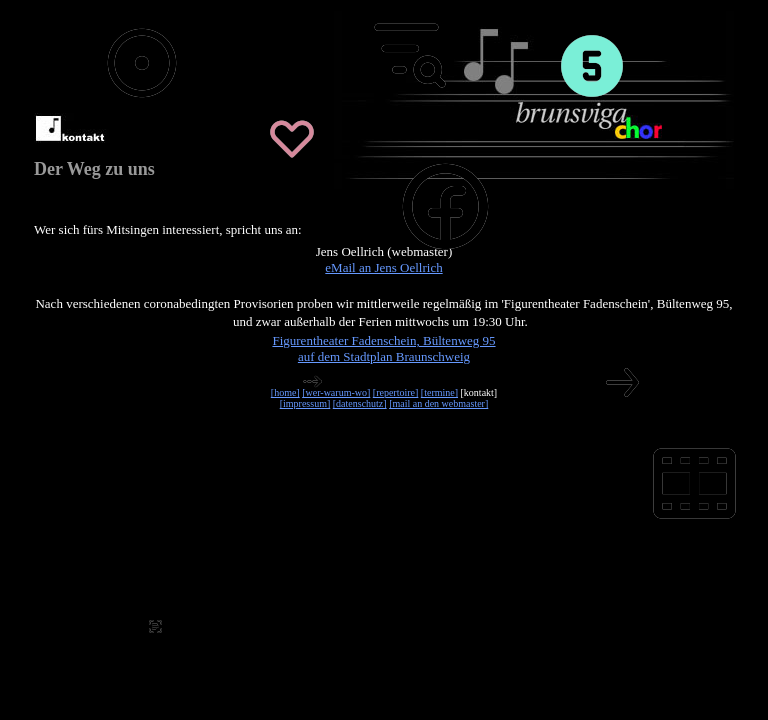 This screenshot has height=720, width=768. What do you see at coordinates (406, 48) in the screenshot?
I see `search within filtered results` at bounding box center [406, 48].